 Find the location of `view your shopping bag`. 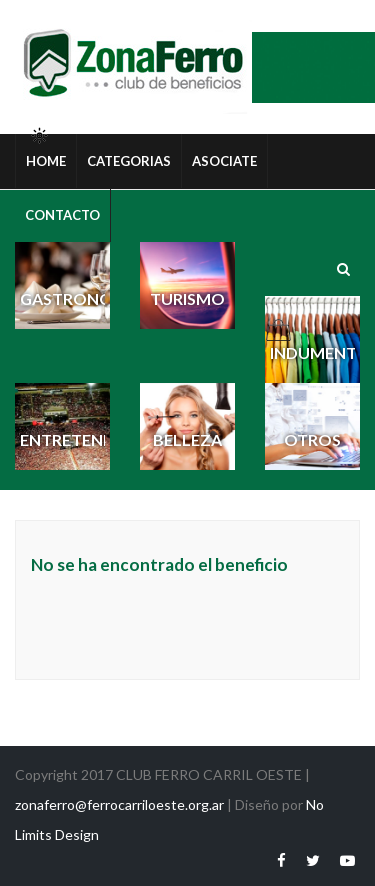

view your shopping bag is located at coordinates (278, 331).